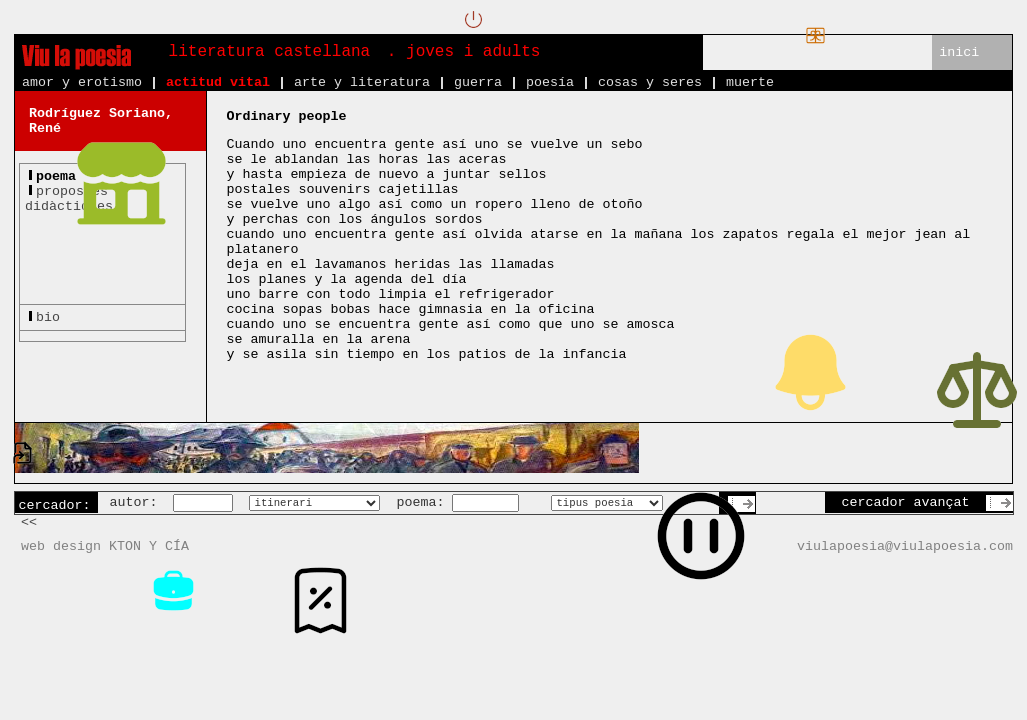  Describe the element at coordinates (815, 35) in the screenshot. I see `view or send a gift` at that location.